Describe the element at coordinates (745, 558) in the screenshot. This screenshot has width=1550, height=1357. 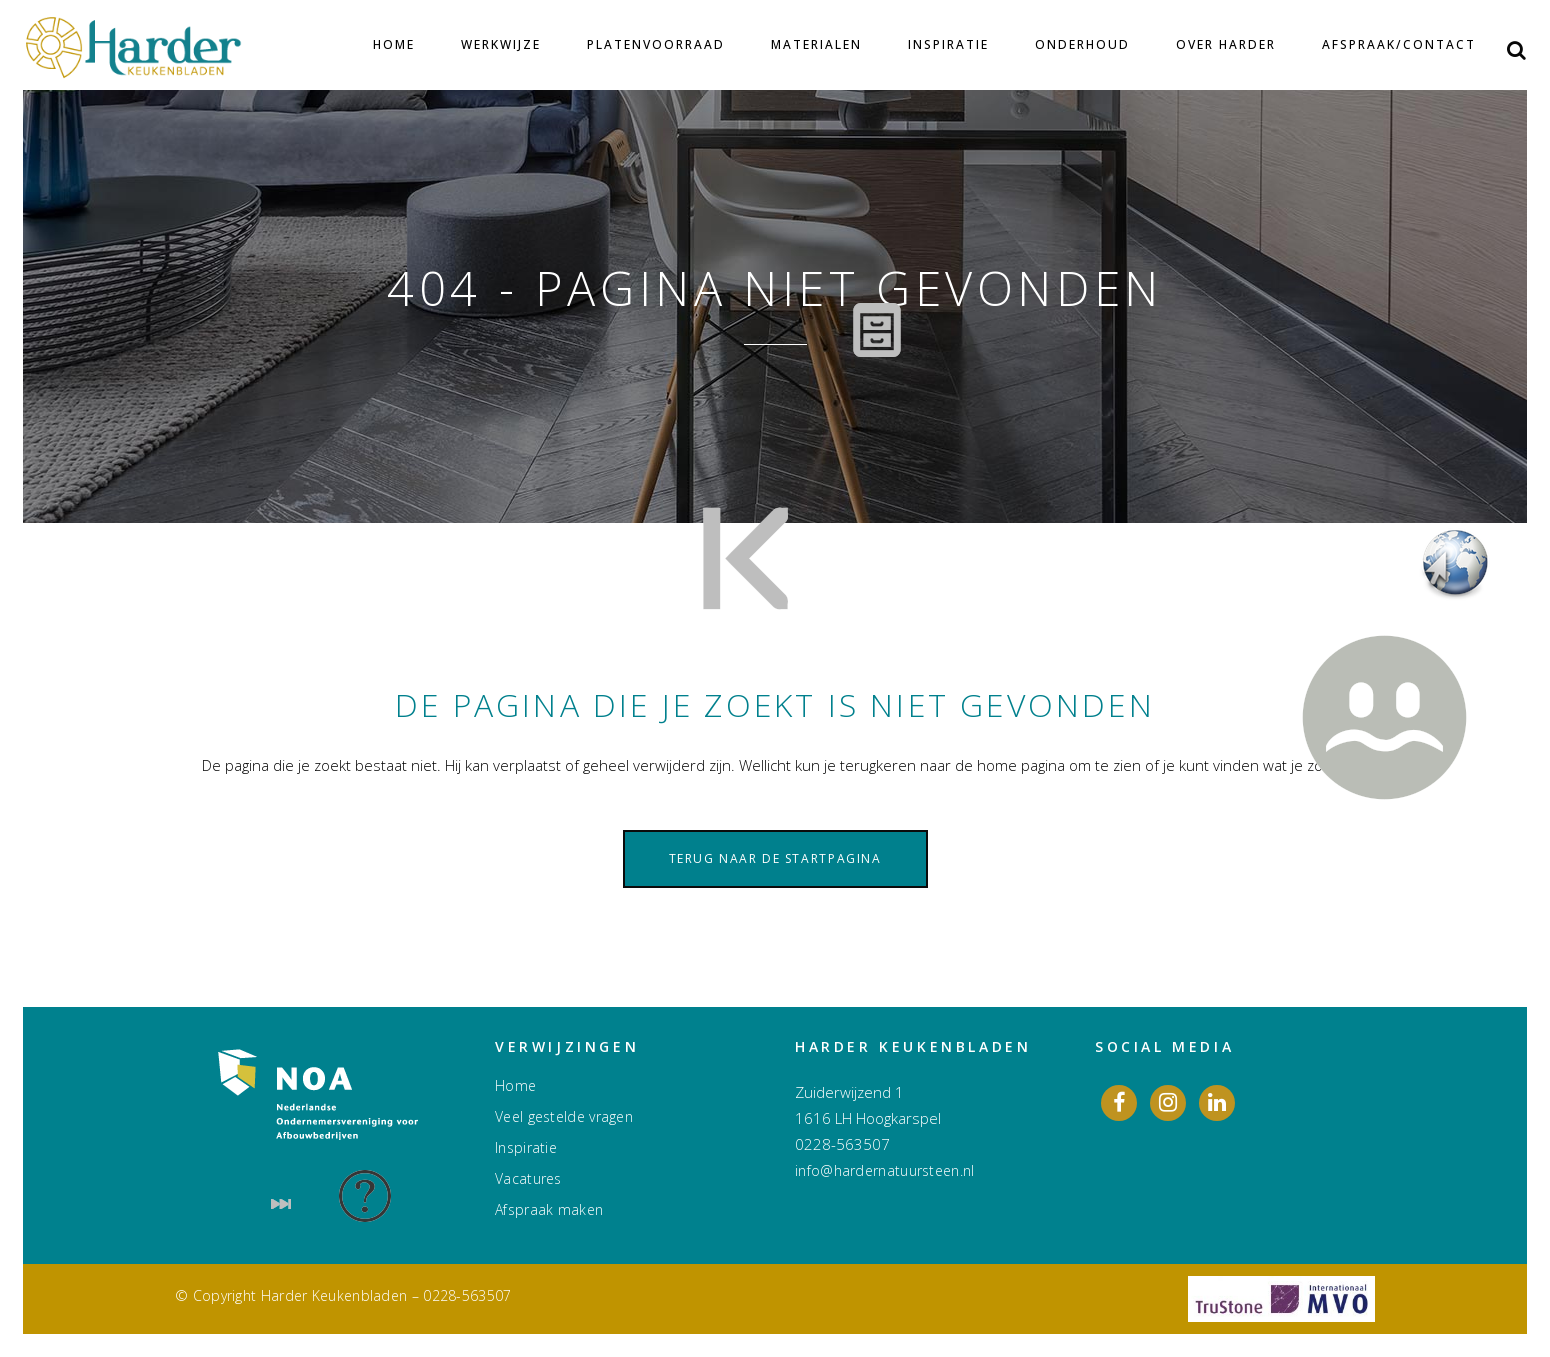
I see `go to first item in a list or sequence (right-to-left layout)` at that location.